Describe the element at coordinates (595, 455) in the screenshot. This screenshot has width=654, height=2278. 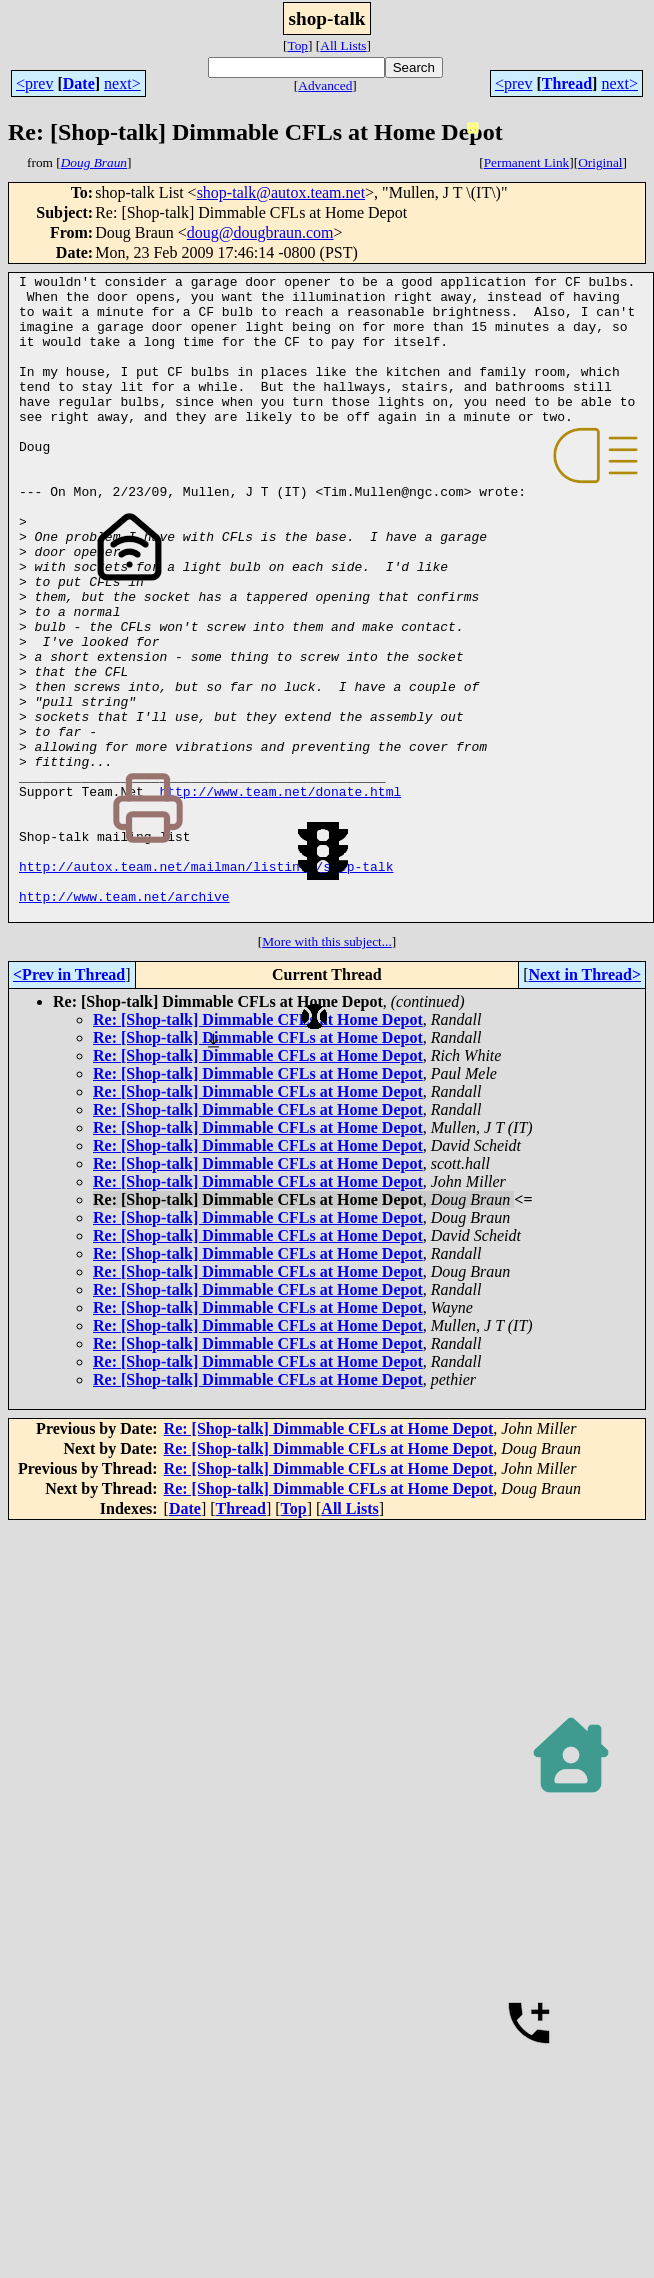
I see `toggle vehicle headlights on/off` at that location.